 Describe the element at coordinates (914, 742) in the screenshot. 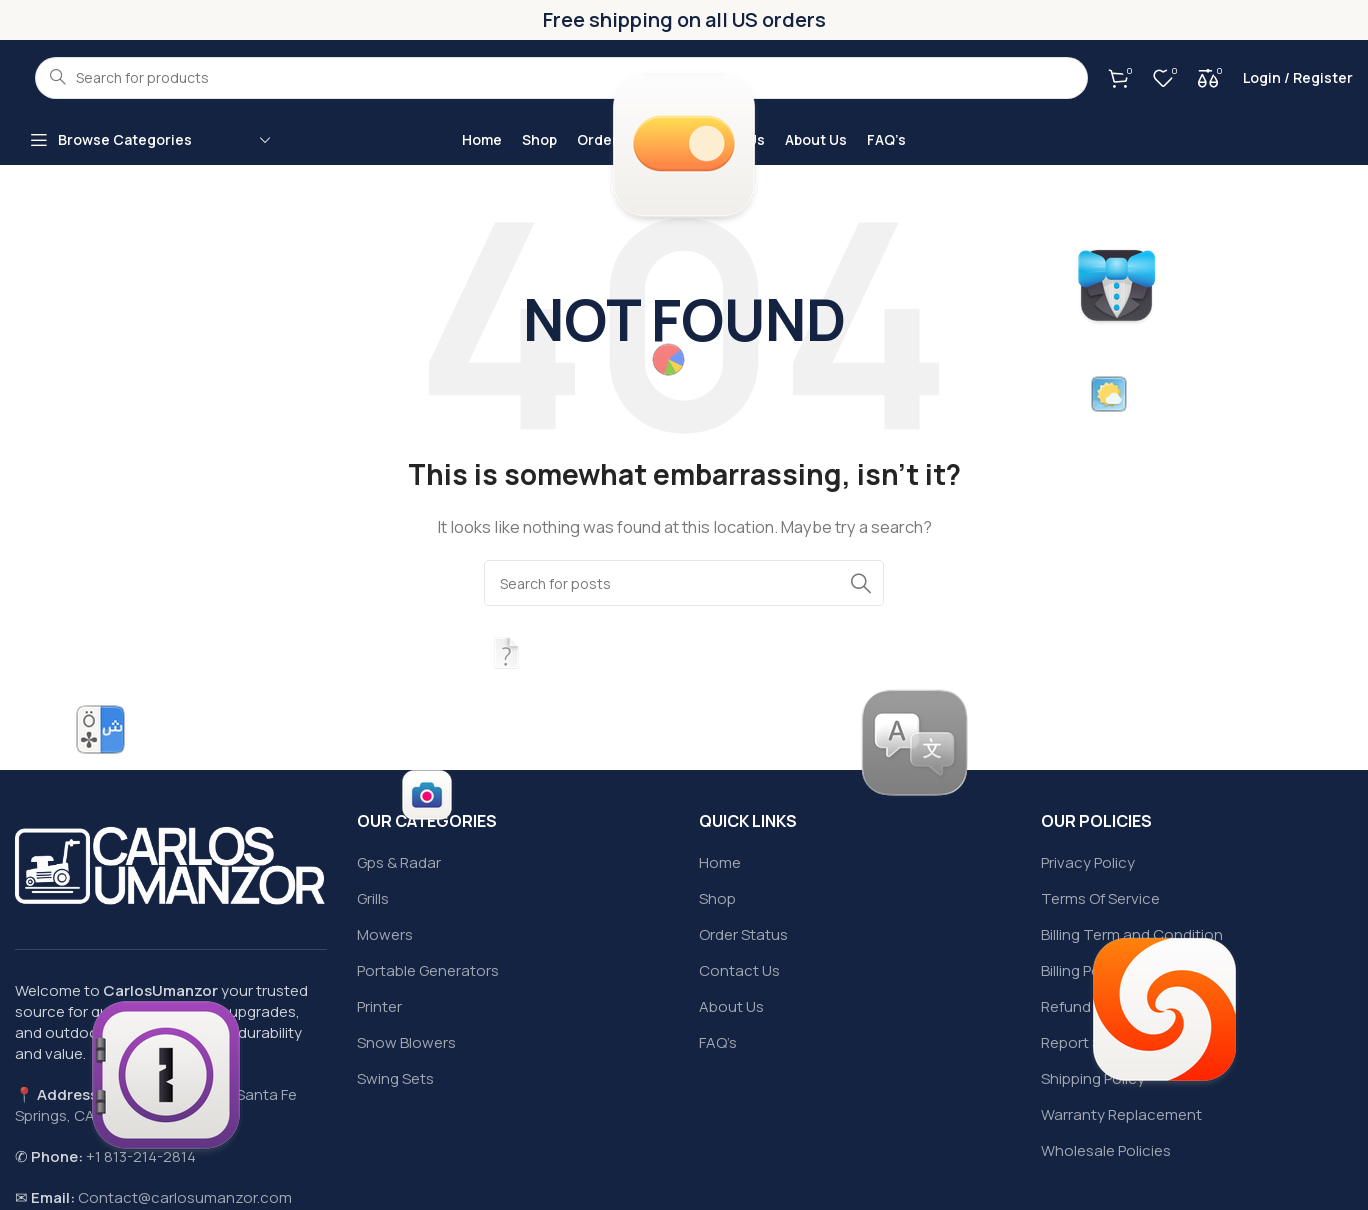

I see `open the translate app` at that location.